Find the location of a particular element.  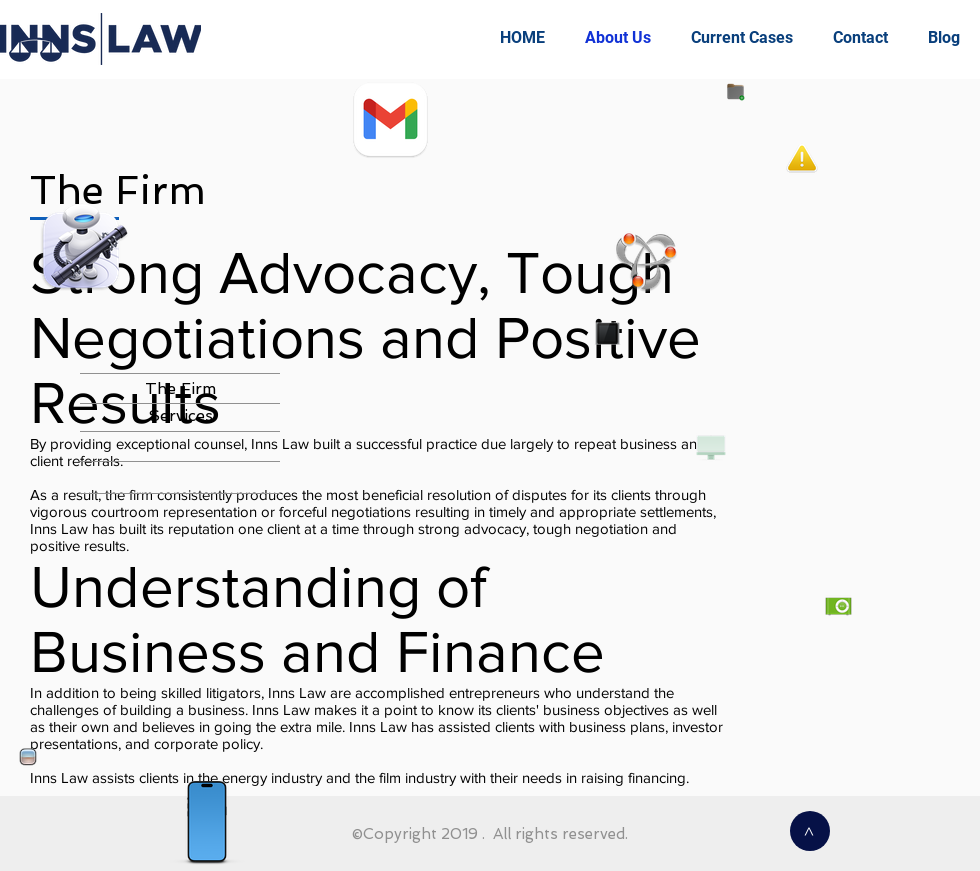

iPod nano device connected is located at coordinates (607, 333).